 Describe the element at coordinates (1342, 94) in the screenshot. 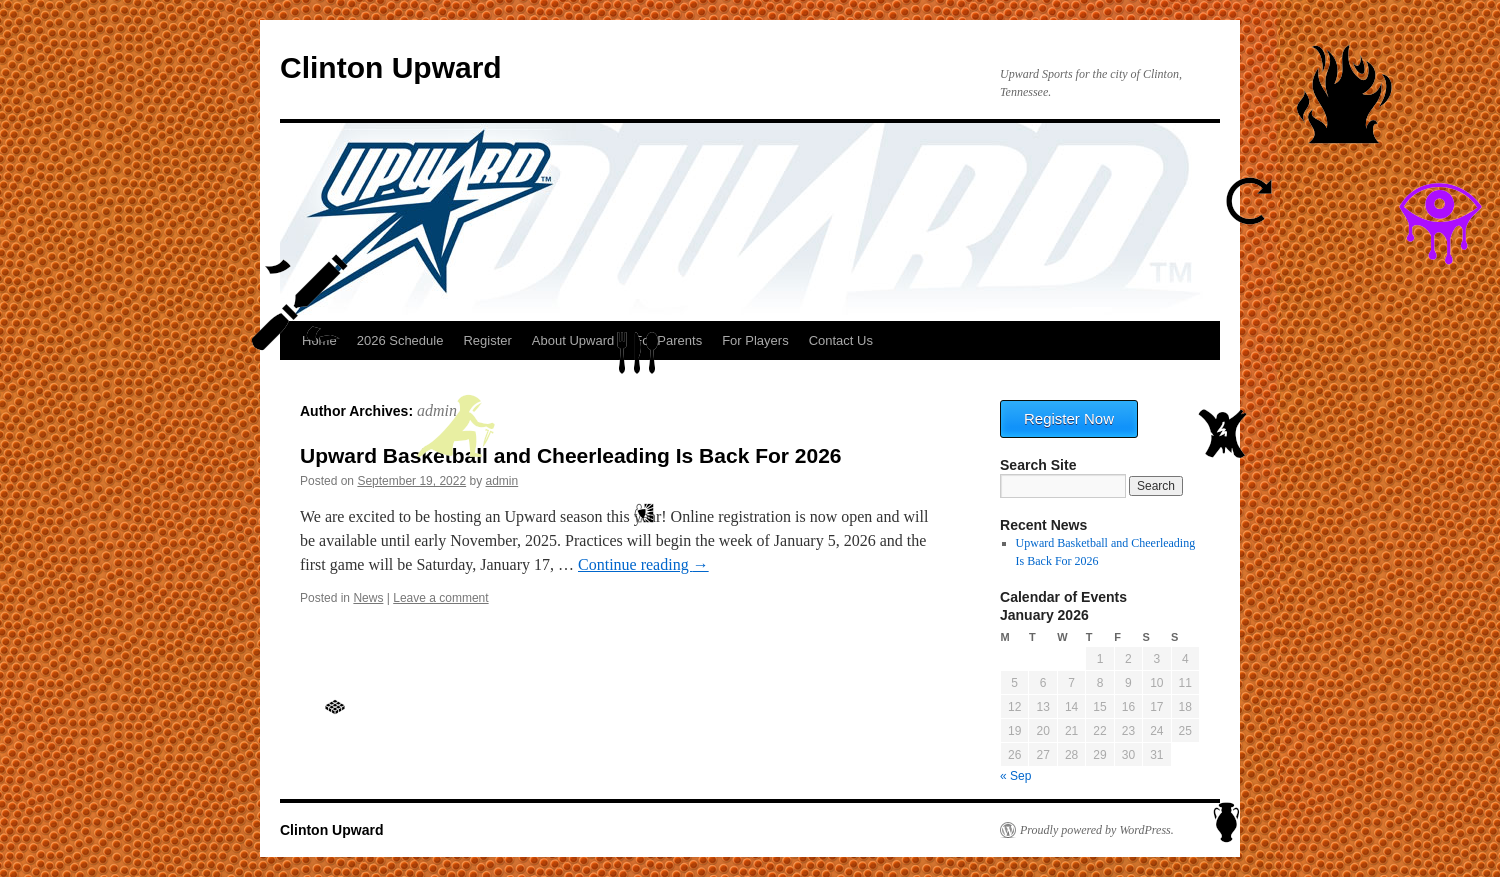

I see `indicates a celebration or special event` at that location.